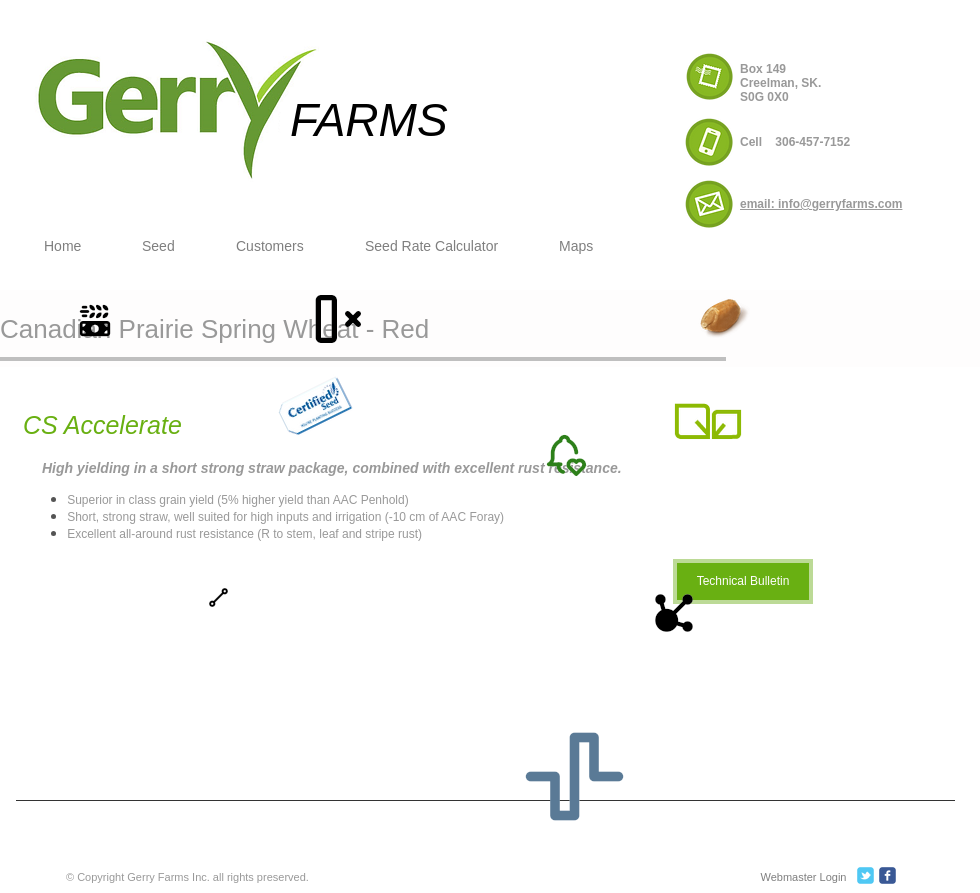  What do you see at coordinates (95, 321) in the screenshot?
I see `access agricultural subsidies or farm payments` at bounding box center [95, 321].